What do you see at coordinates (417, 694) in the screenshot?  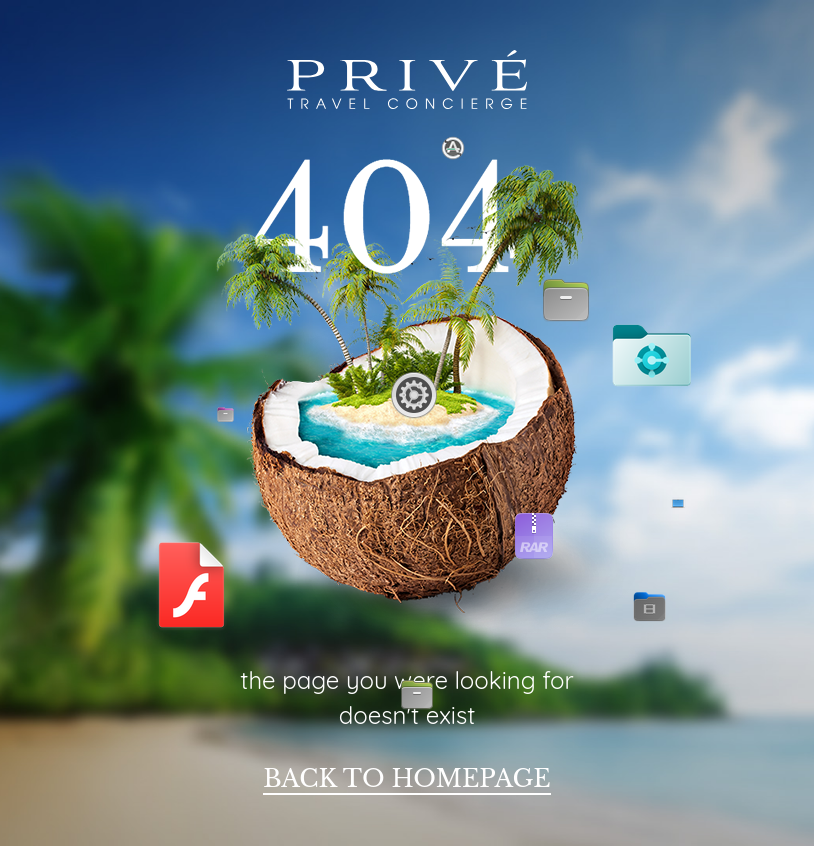 I see `open the file manager application` at bounding box center [417, 694].